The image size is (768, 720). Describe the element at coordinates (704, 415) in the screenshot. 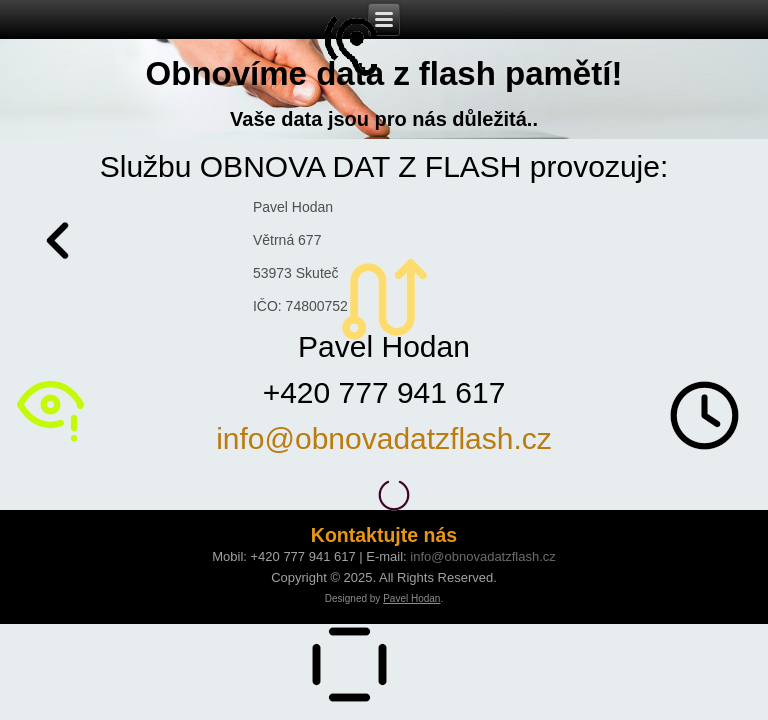

I see `view time or clock settings` at that location.